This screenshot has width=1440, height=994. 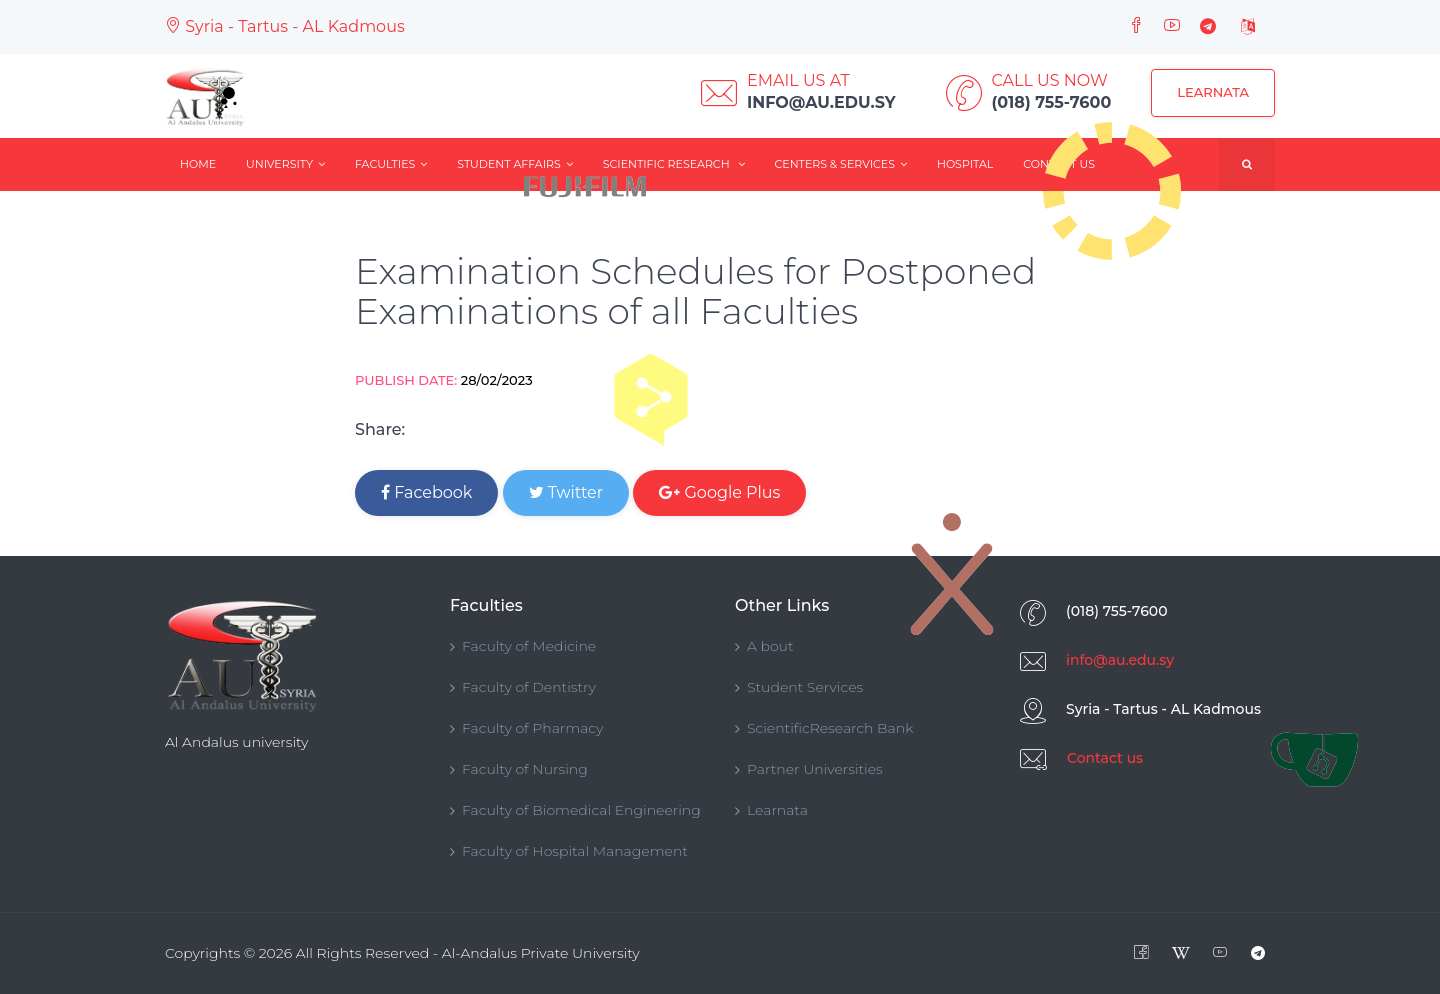 What do you see at coordinates (952, 574) in the screenshot?
I see `launch Citrix workspace or virtual desktop` at bounding box center [952, 574].